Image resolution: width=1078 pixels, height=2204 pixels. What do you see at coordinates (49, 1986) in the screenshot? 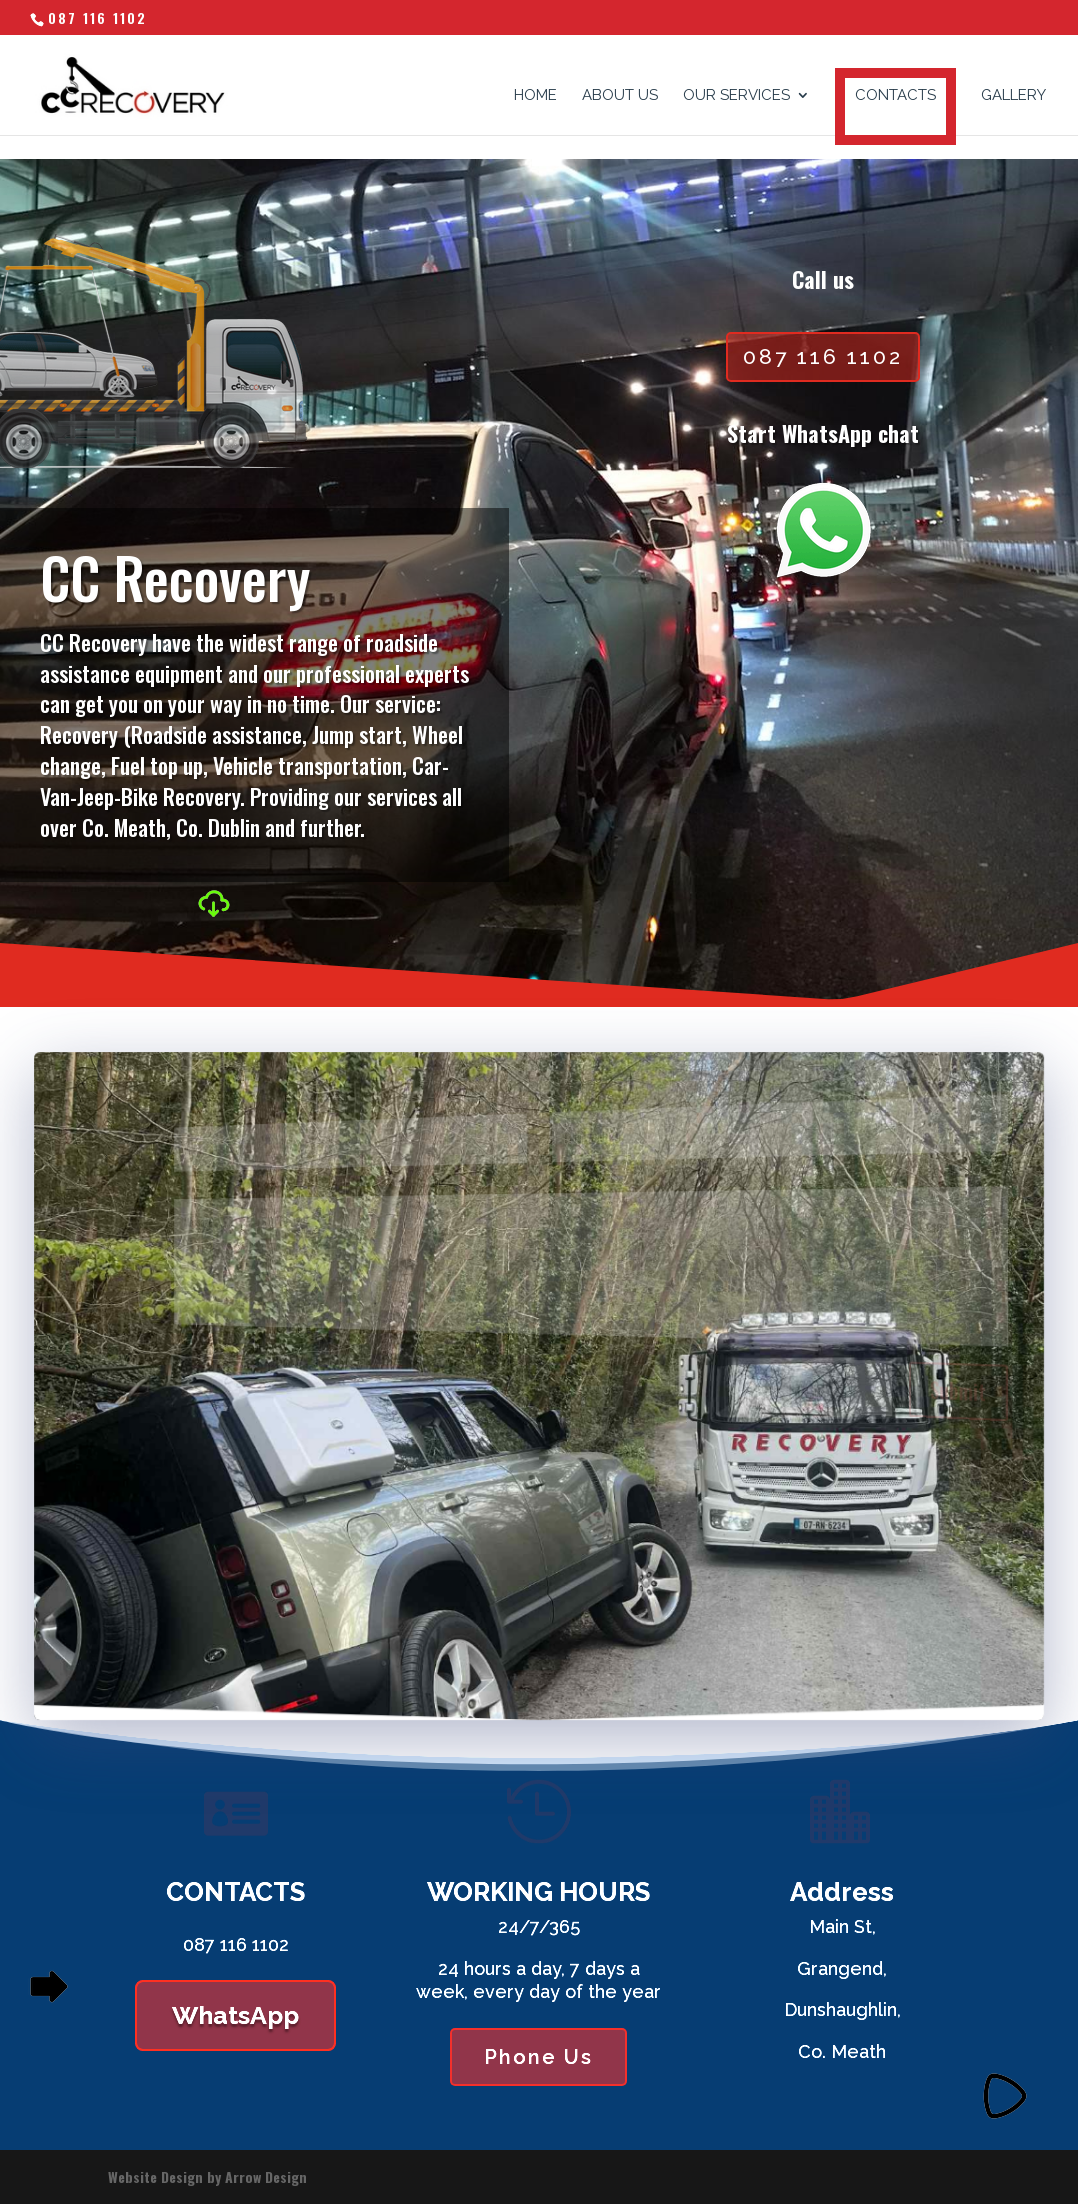
I see `forward an email or message` at bounding box center [49, 1986].